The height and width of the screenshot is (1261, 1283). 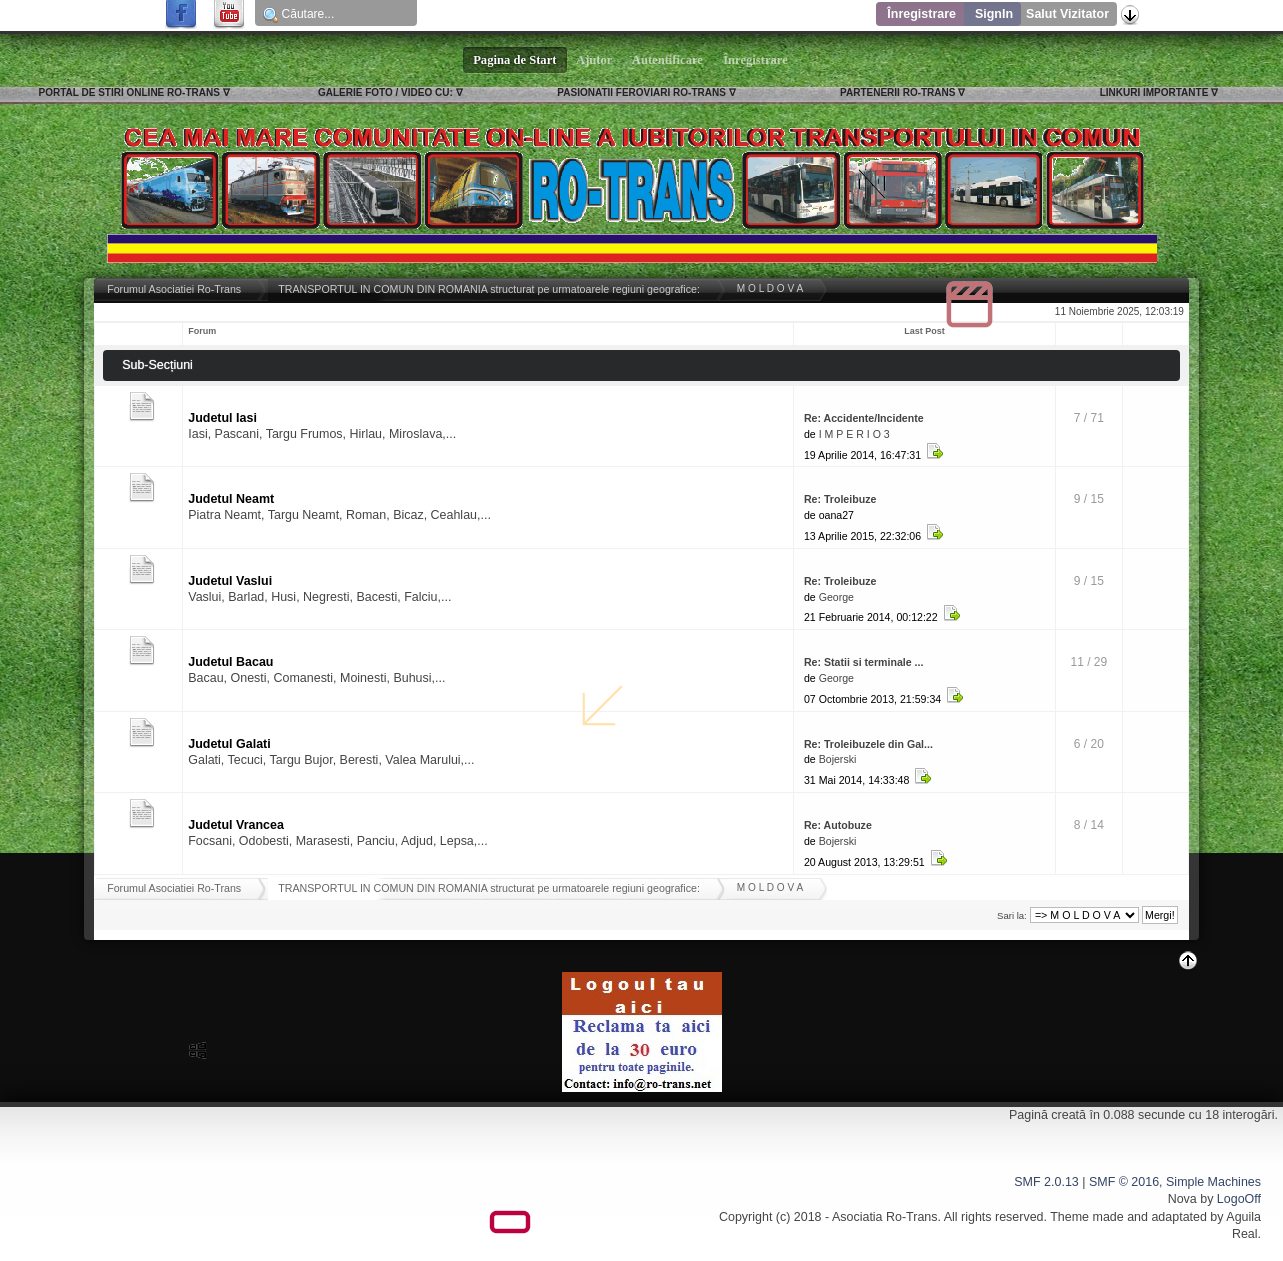 I want to click on freeze the top row in a spreadsheet, so click(x=969, y=304).